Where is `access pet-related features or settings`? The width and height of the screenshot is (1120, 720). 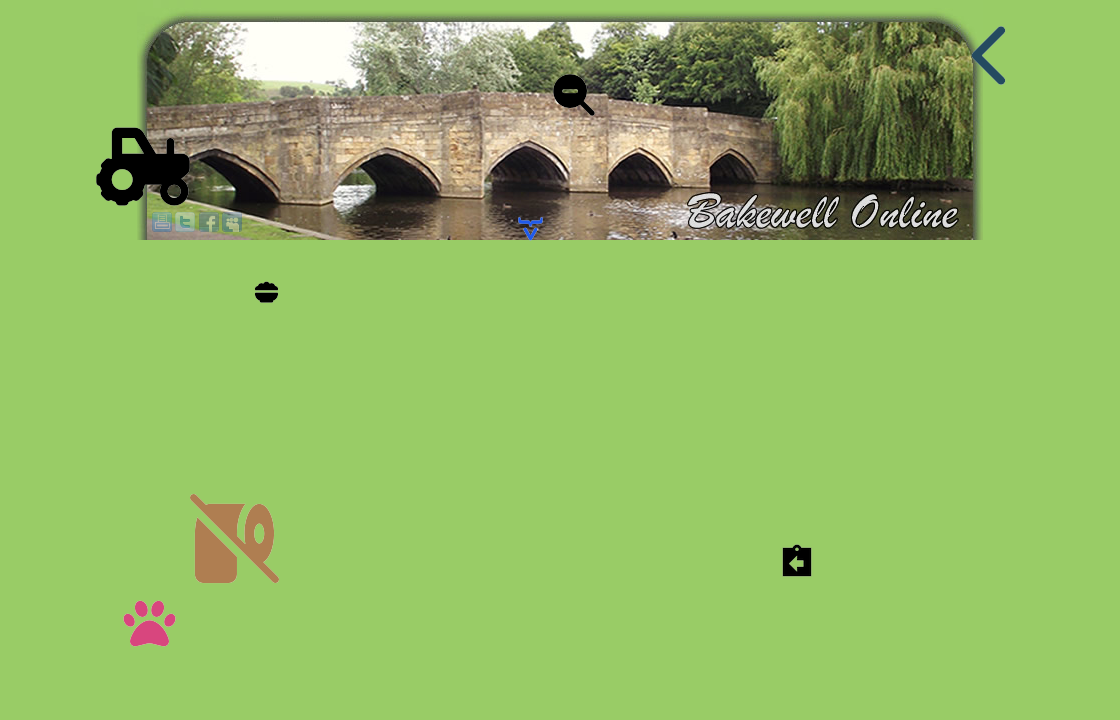 access pet-related features or settings is located at coordinates (149, 623).